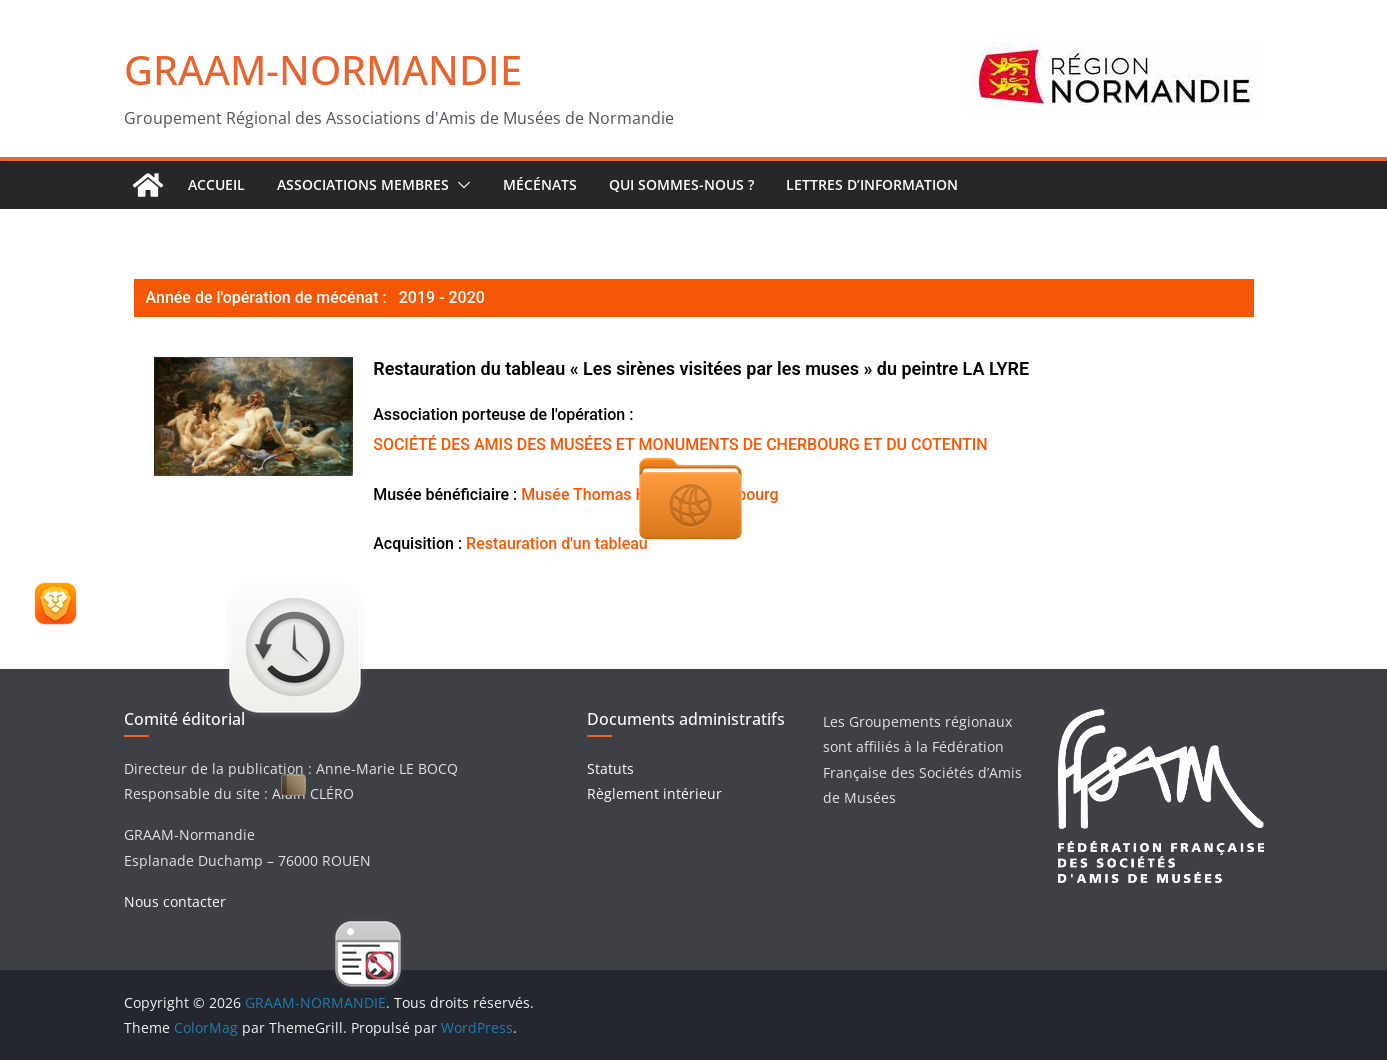 This screenshot has height=1060, width=1387. Describe the element at coordinates (295, 647) in the screenshot. I see `open déjà dup backup utility` at that location.